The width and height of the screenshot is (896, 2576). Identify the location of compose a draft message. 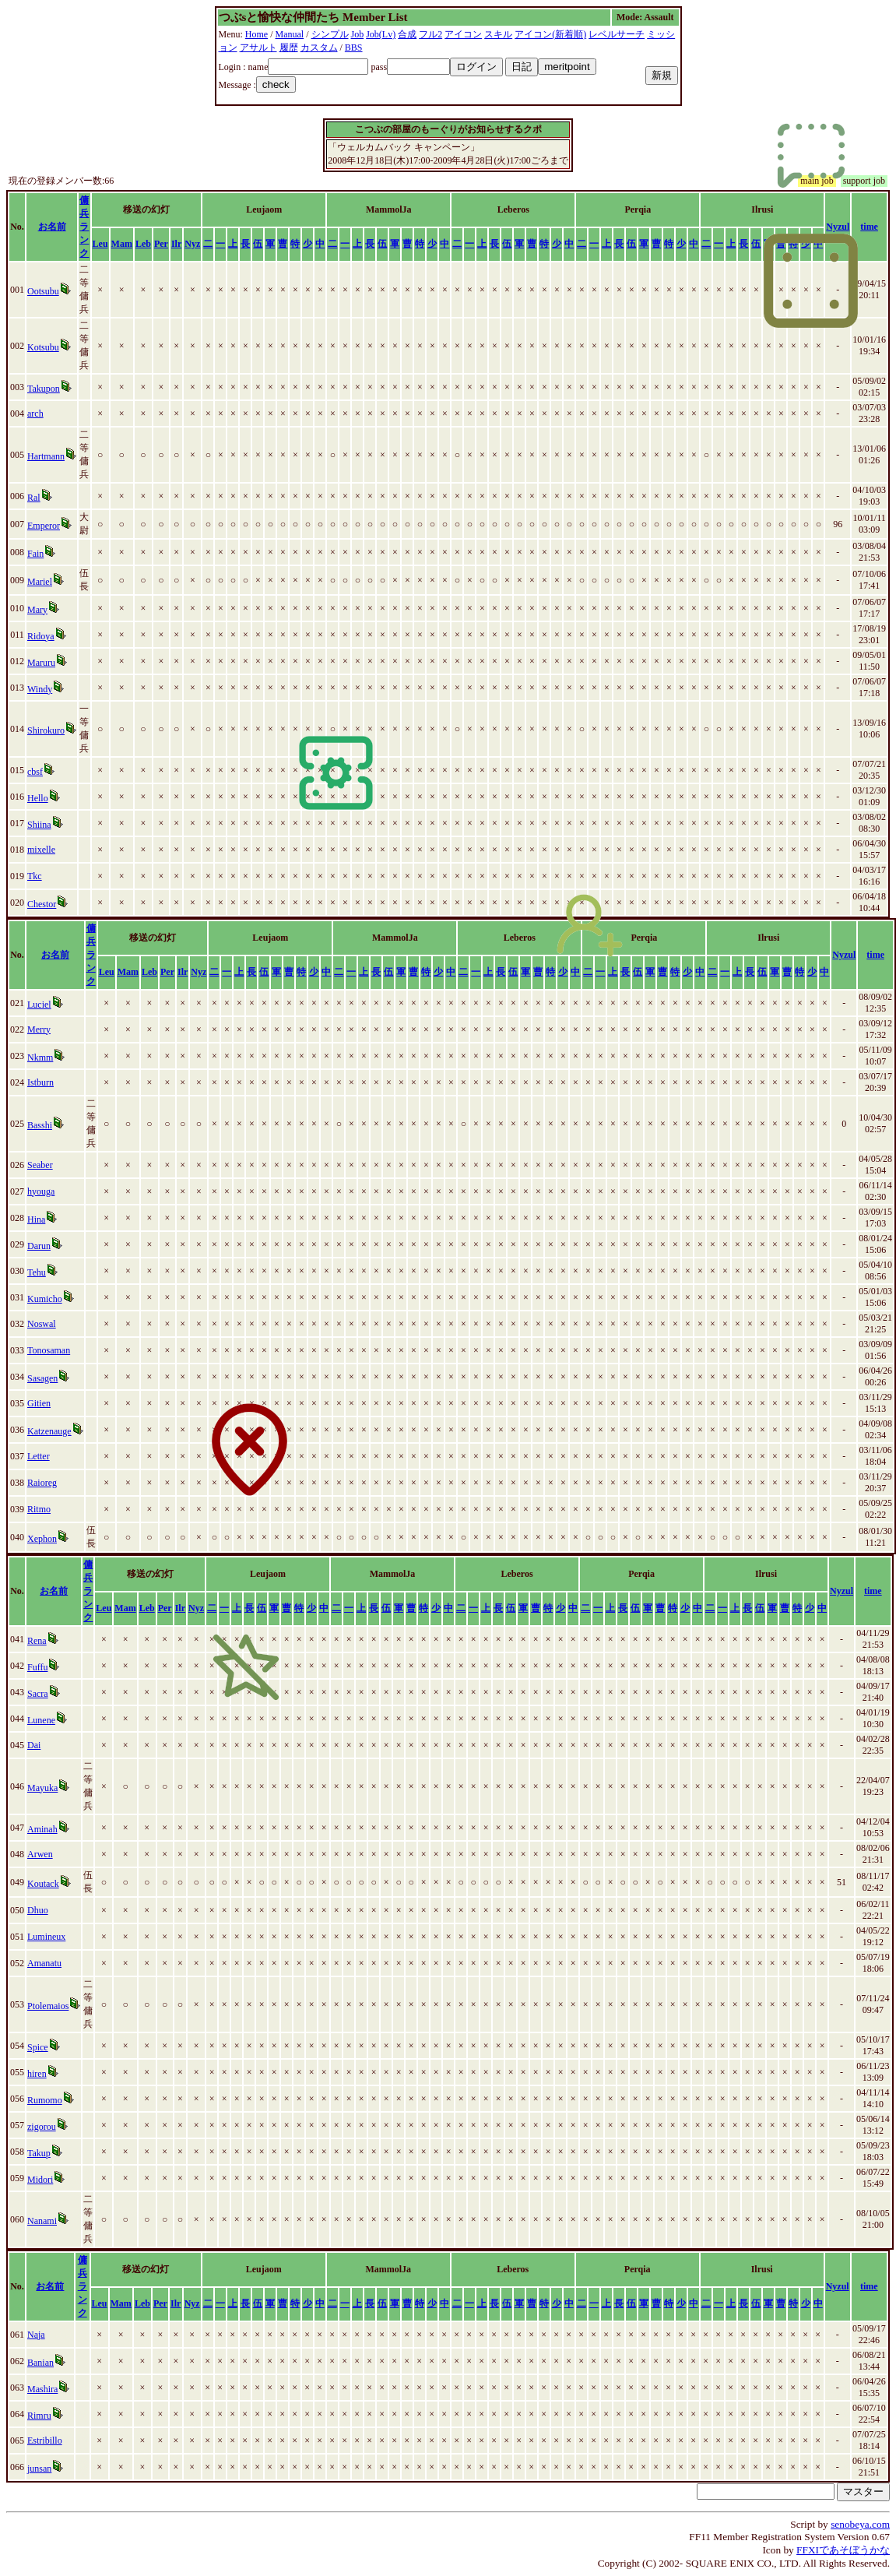
(811, 154).